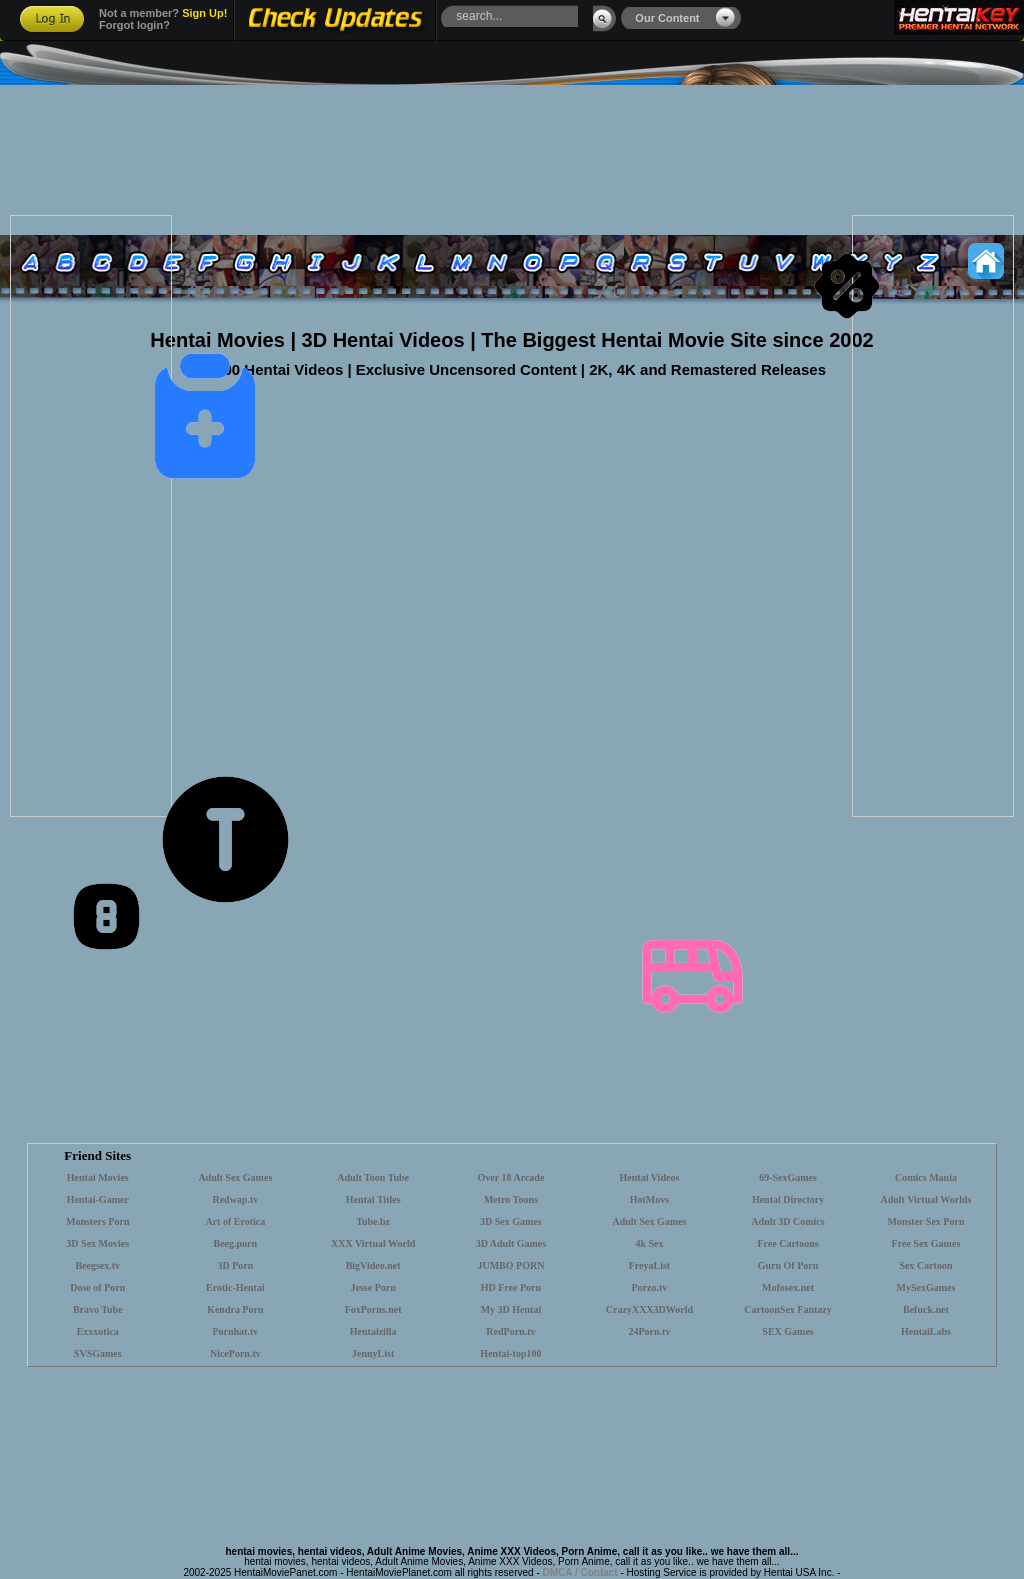  What do you see at coordinates (225, 839) in the screenshot?
I see `indicates text or typography settings` at bounding box center [225, 839].